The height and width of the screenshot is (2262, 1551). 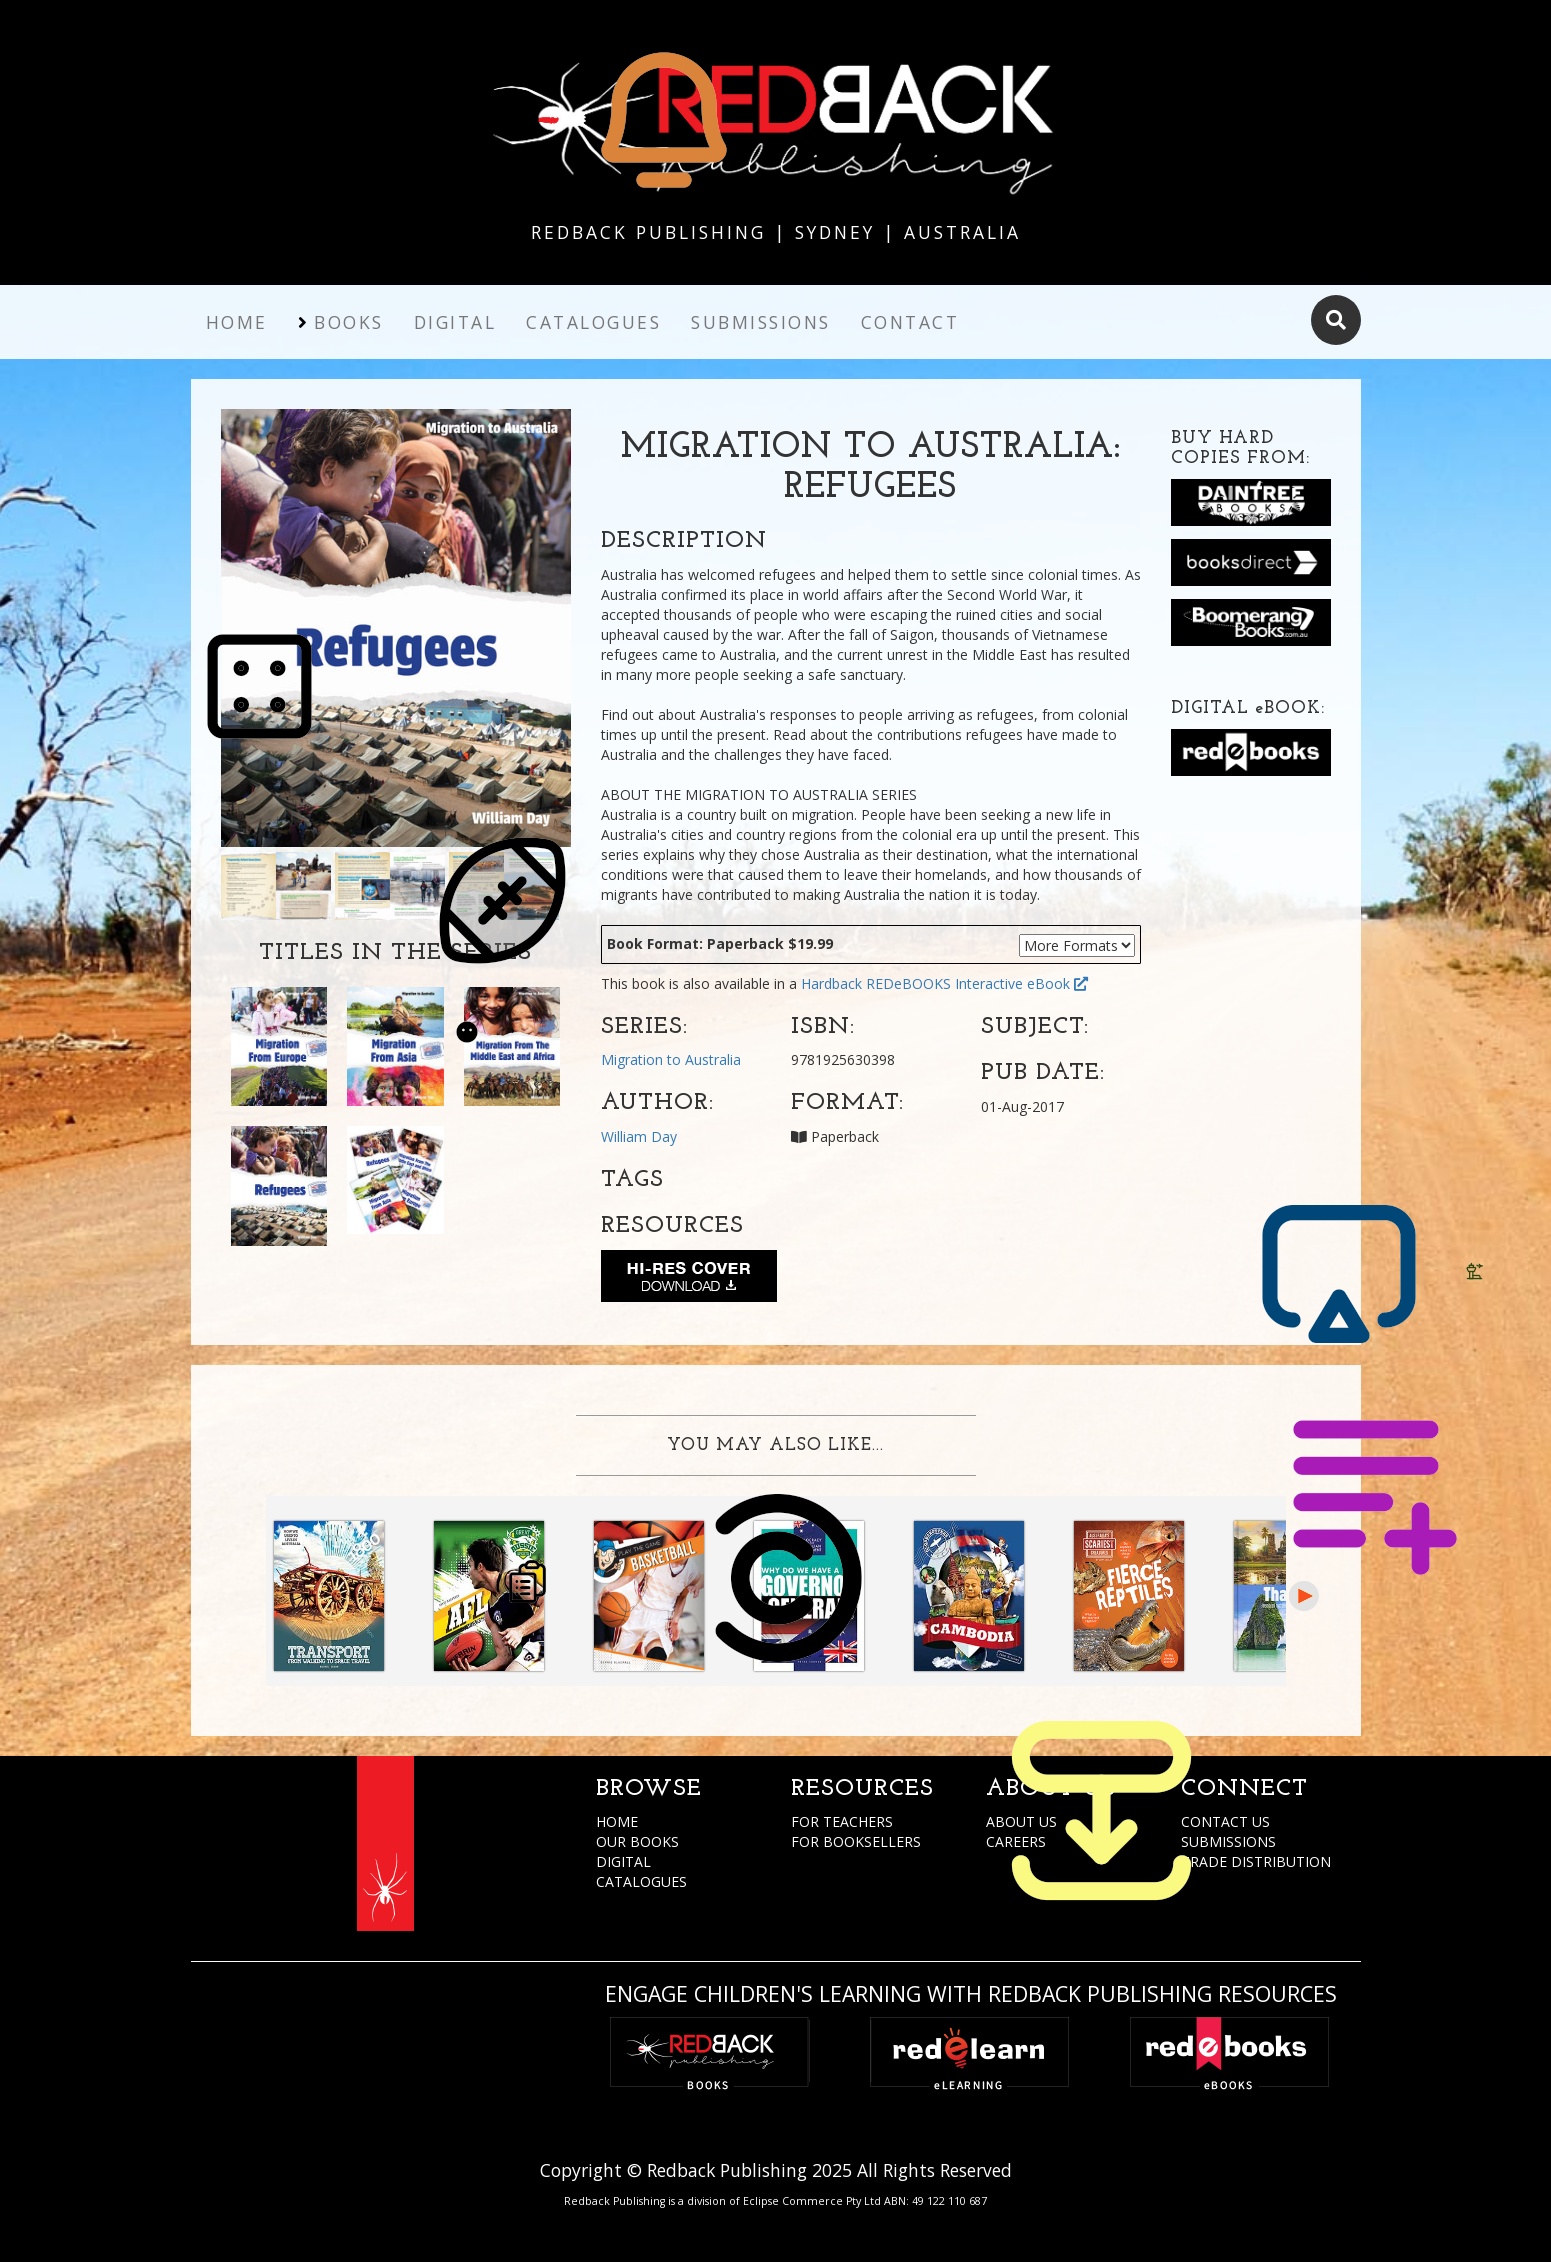 I want to click on view football scores or updates, so click(x=502, y=900).